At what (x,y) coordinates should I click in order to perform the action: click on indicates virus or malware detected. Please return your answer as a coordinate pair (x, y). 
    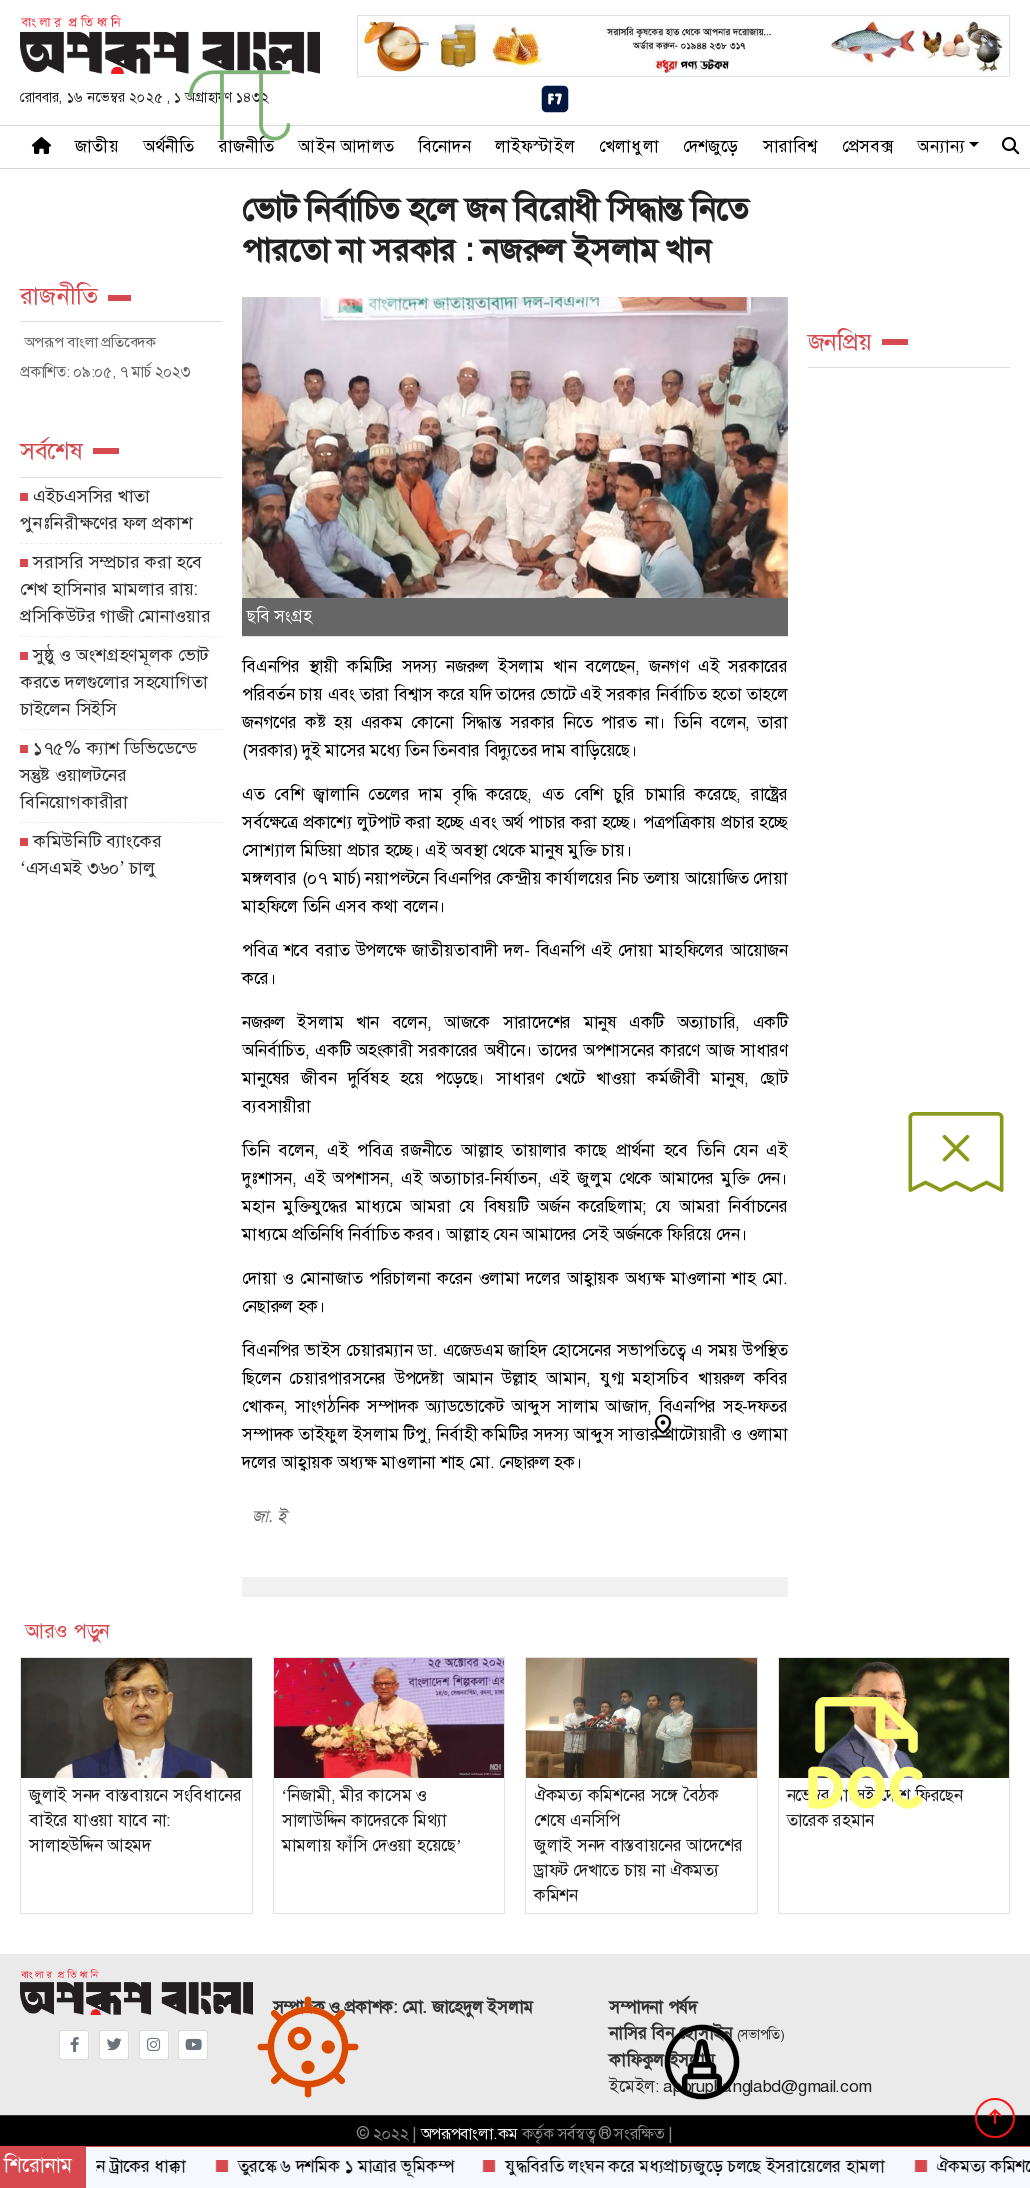
    Looking at the image, I should click on (308, 2047).